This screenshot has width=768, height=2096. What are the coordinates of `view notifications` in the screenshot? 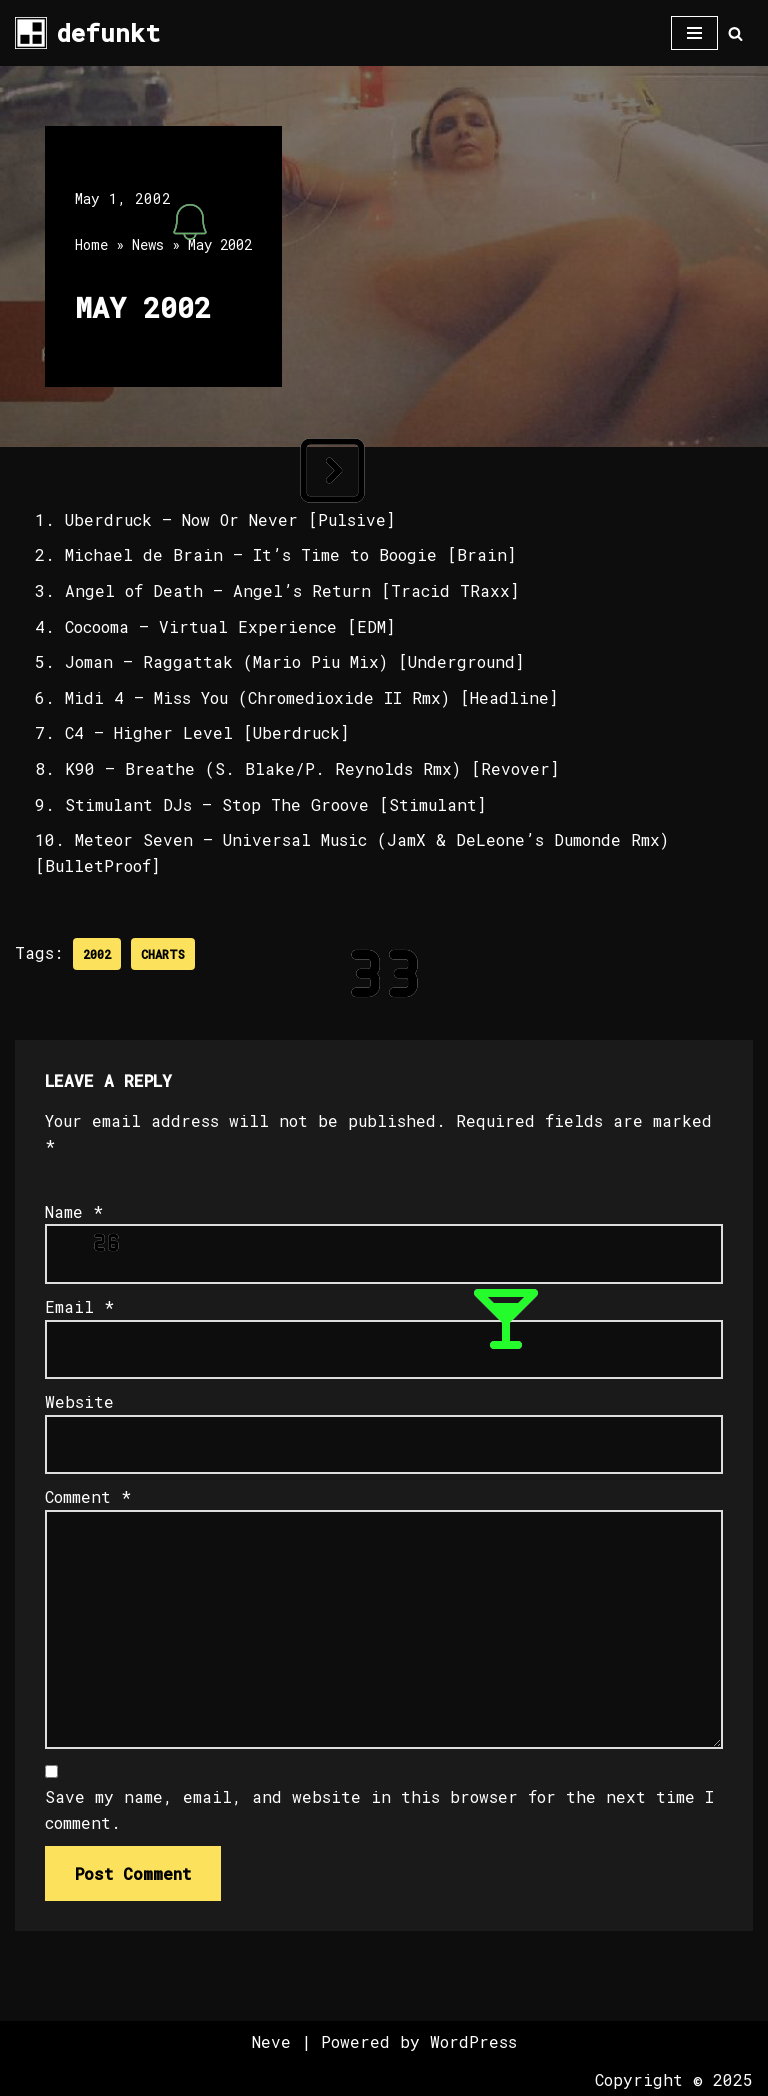 It's located at (190, 222).